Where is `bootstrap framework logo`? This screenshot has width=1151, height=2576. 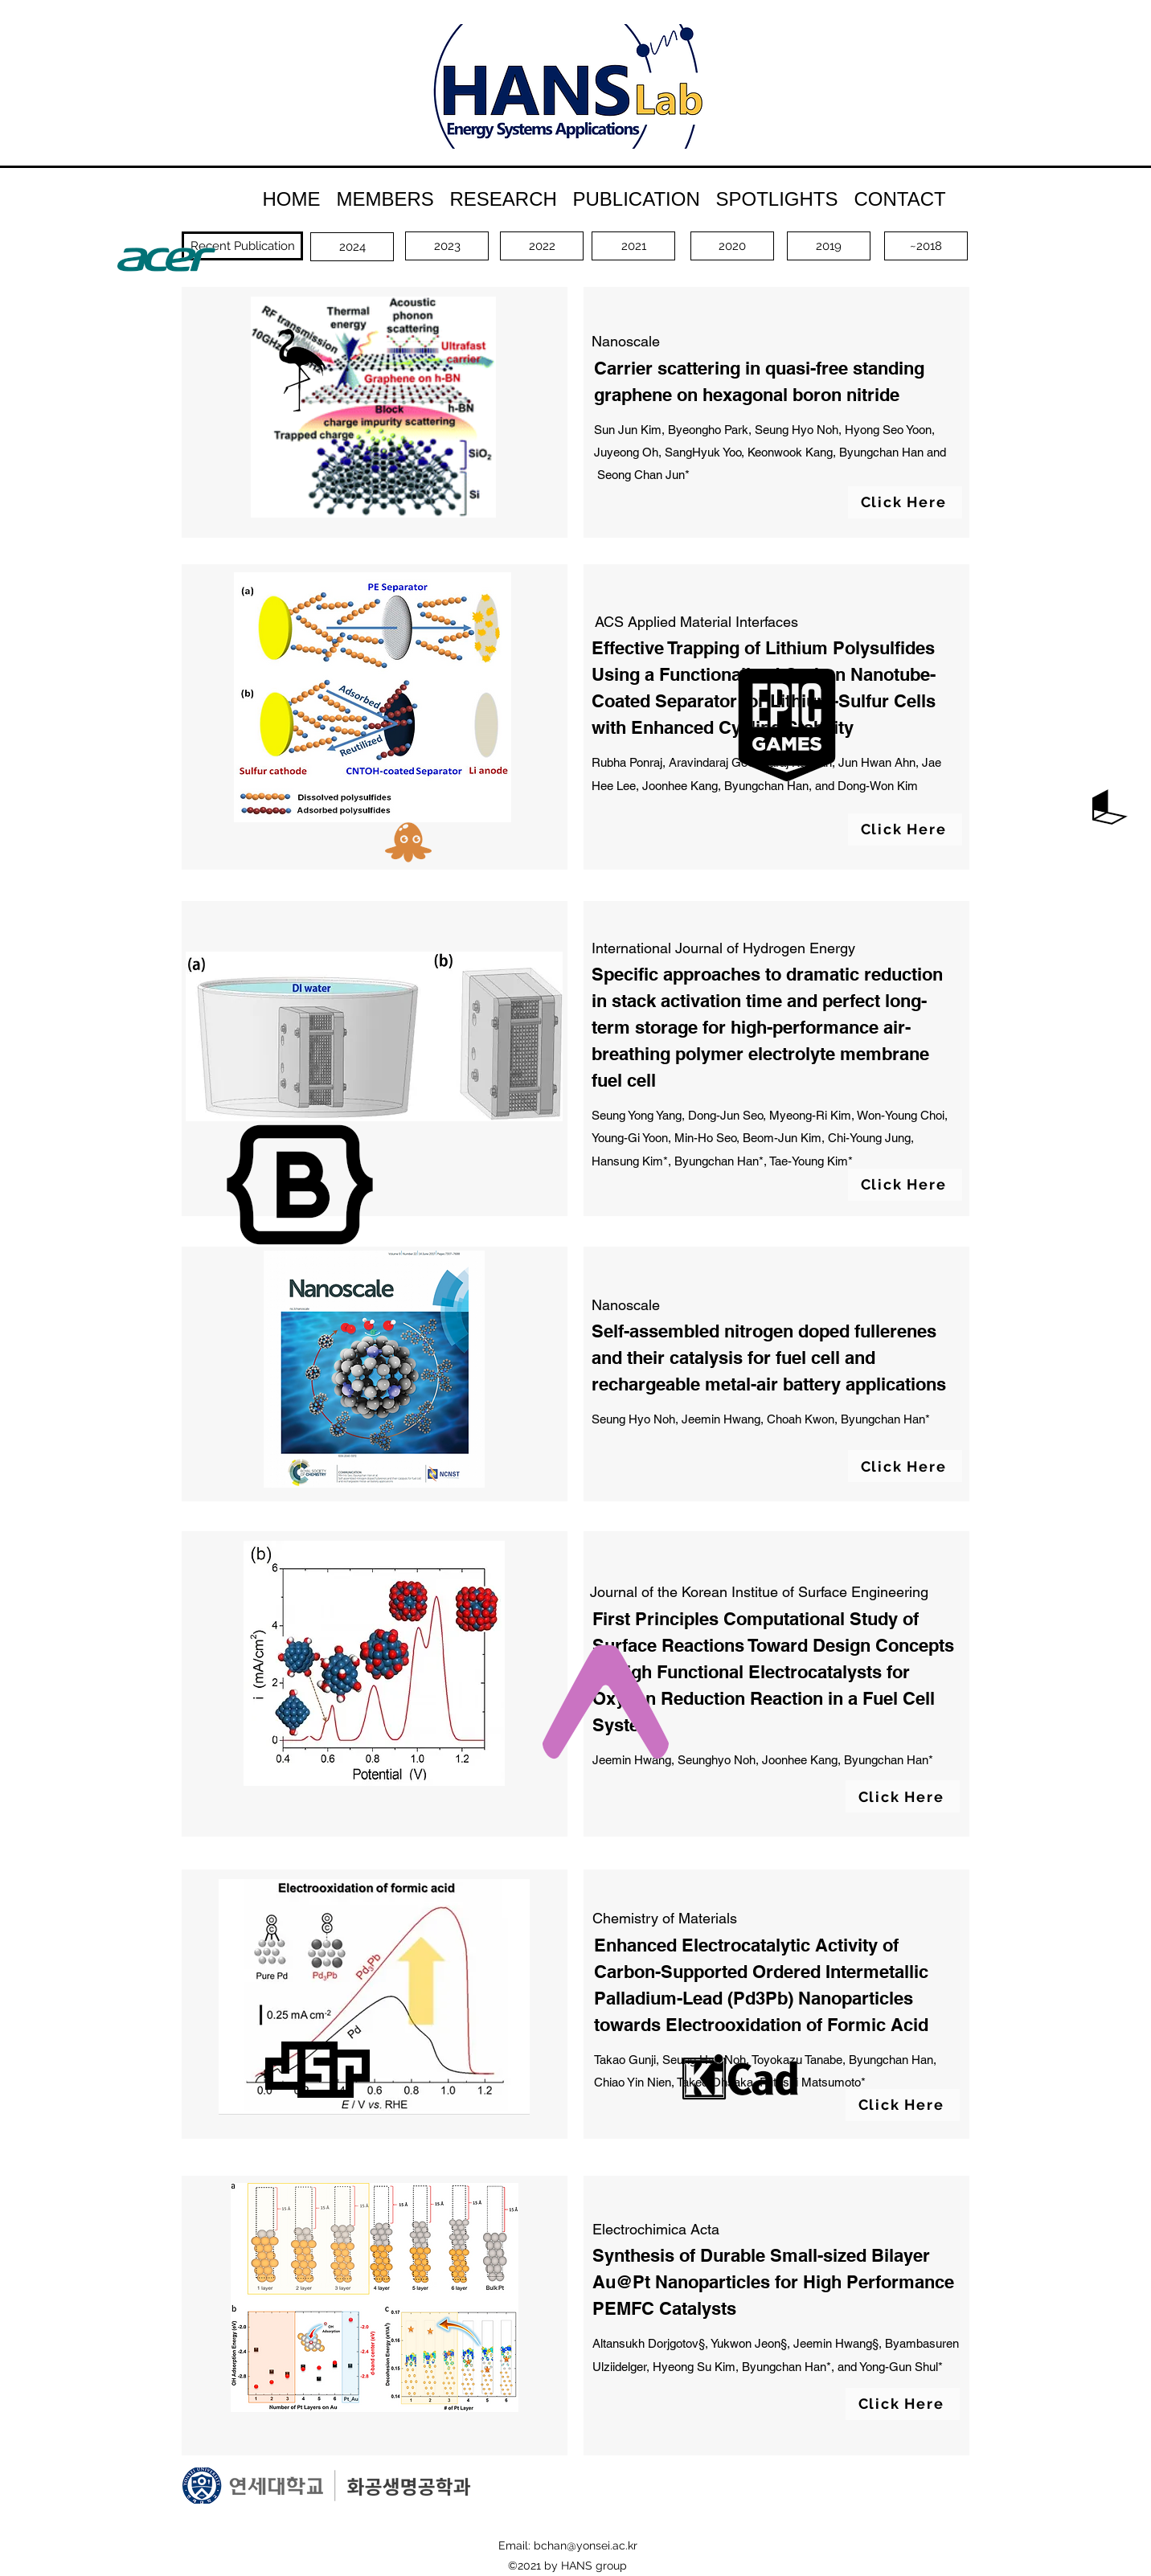
bootstrap framework logo is located at coordinates (300, 1185).